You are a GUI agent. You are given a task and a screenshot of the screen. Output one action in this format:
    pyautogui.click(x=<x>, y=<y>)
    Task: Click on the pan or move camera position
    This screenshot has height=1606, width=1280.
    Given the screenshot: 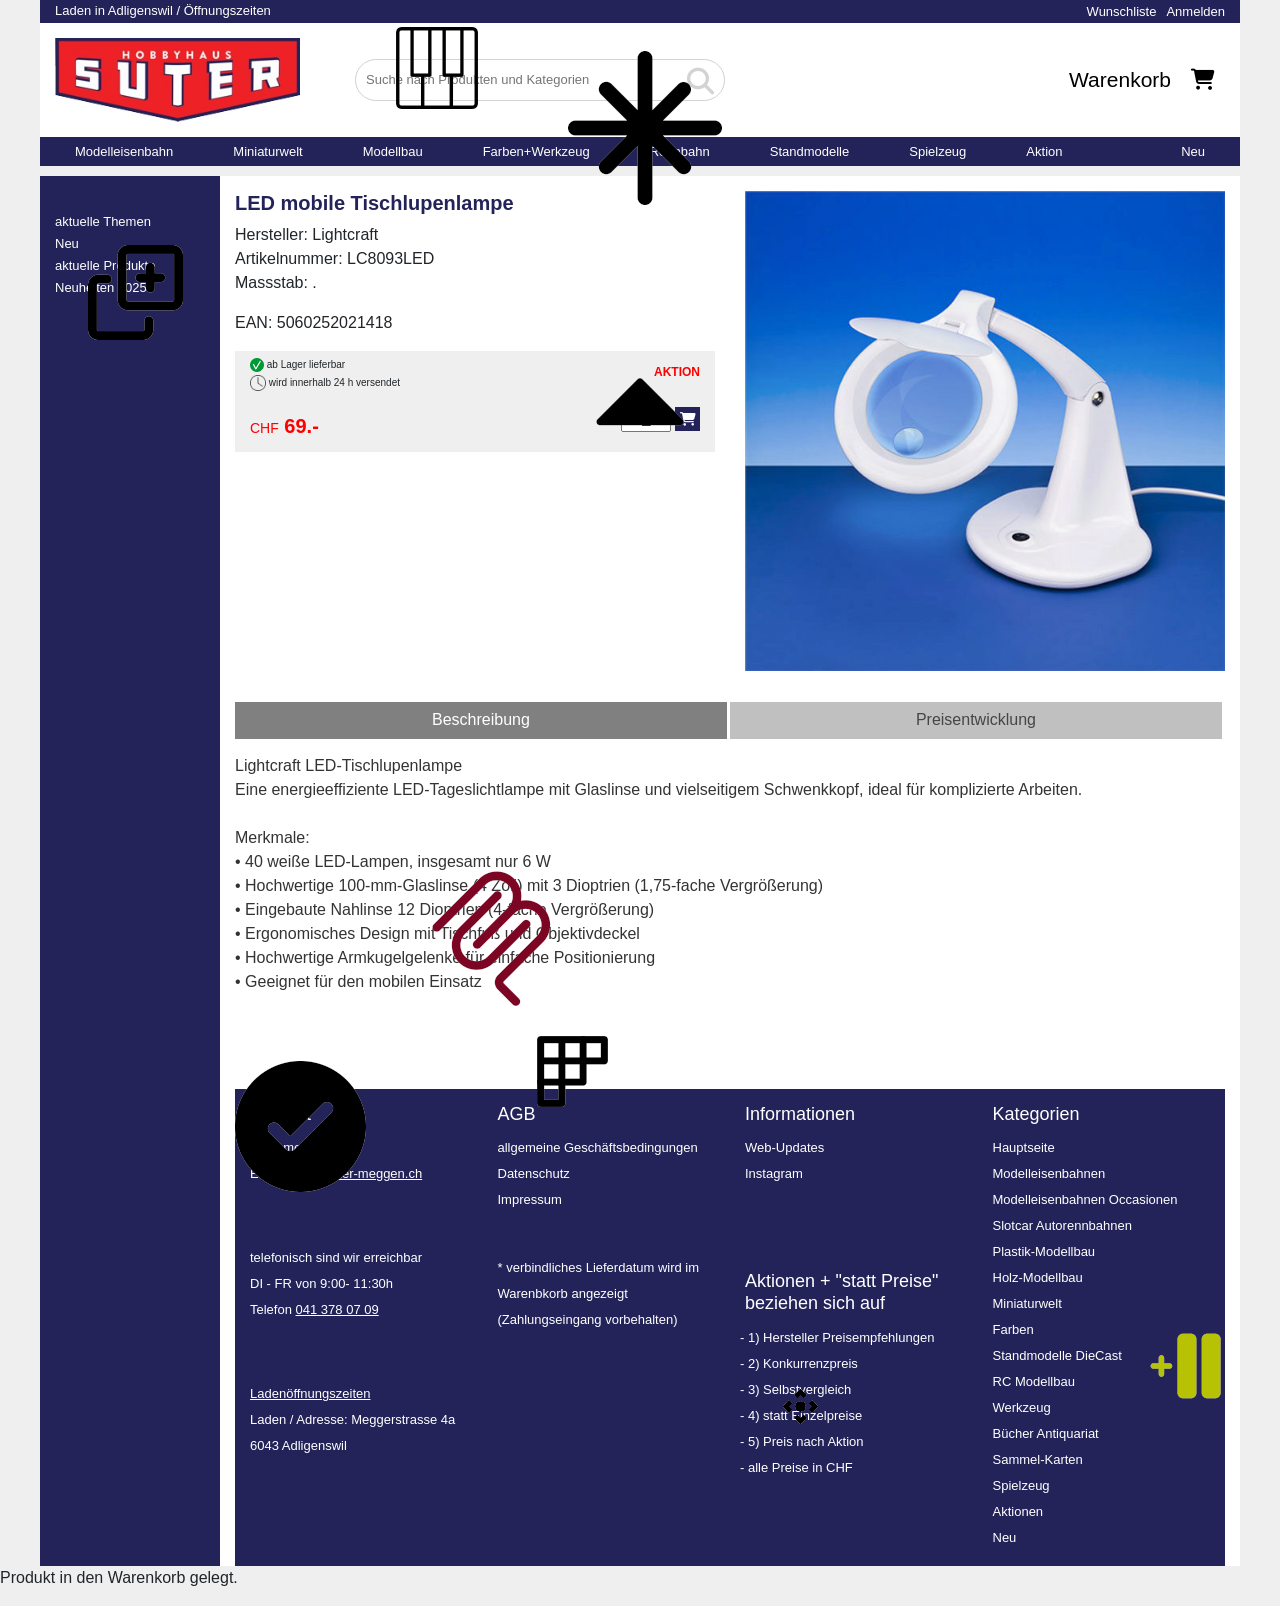 What is the action you would take?
    pyautogui.click(x=800, y=1406)
    